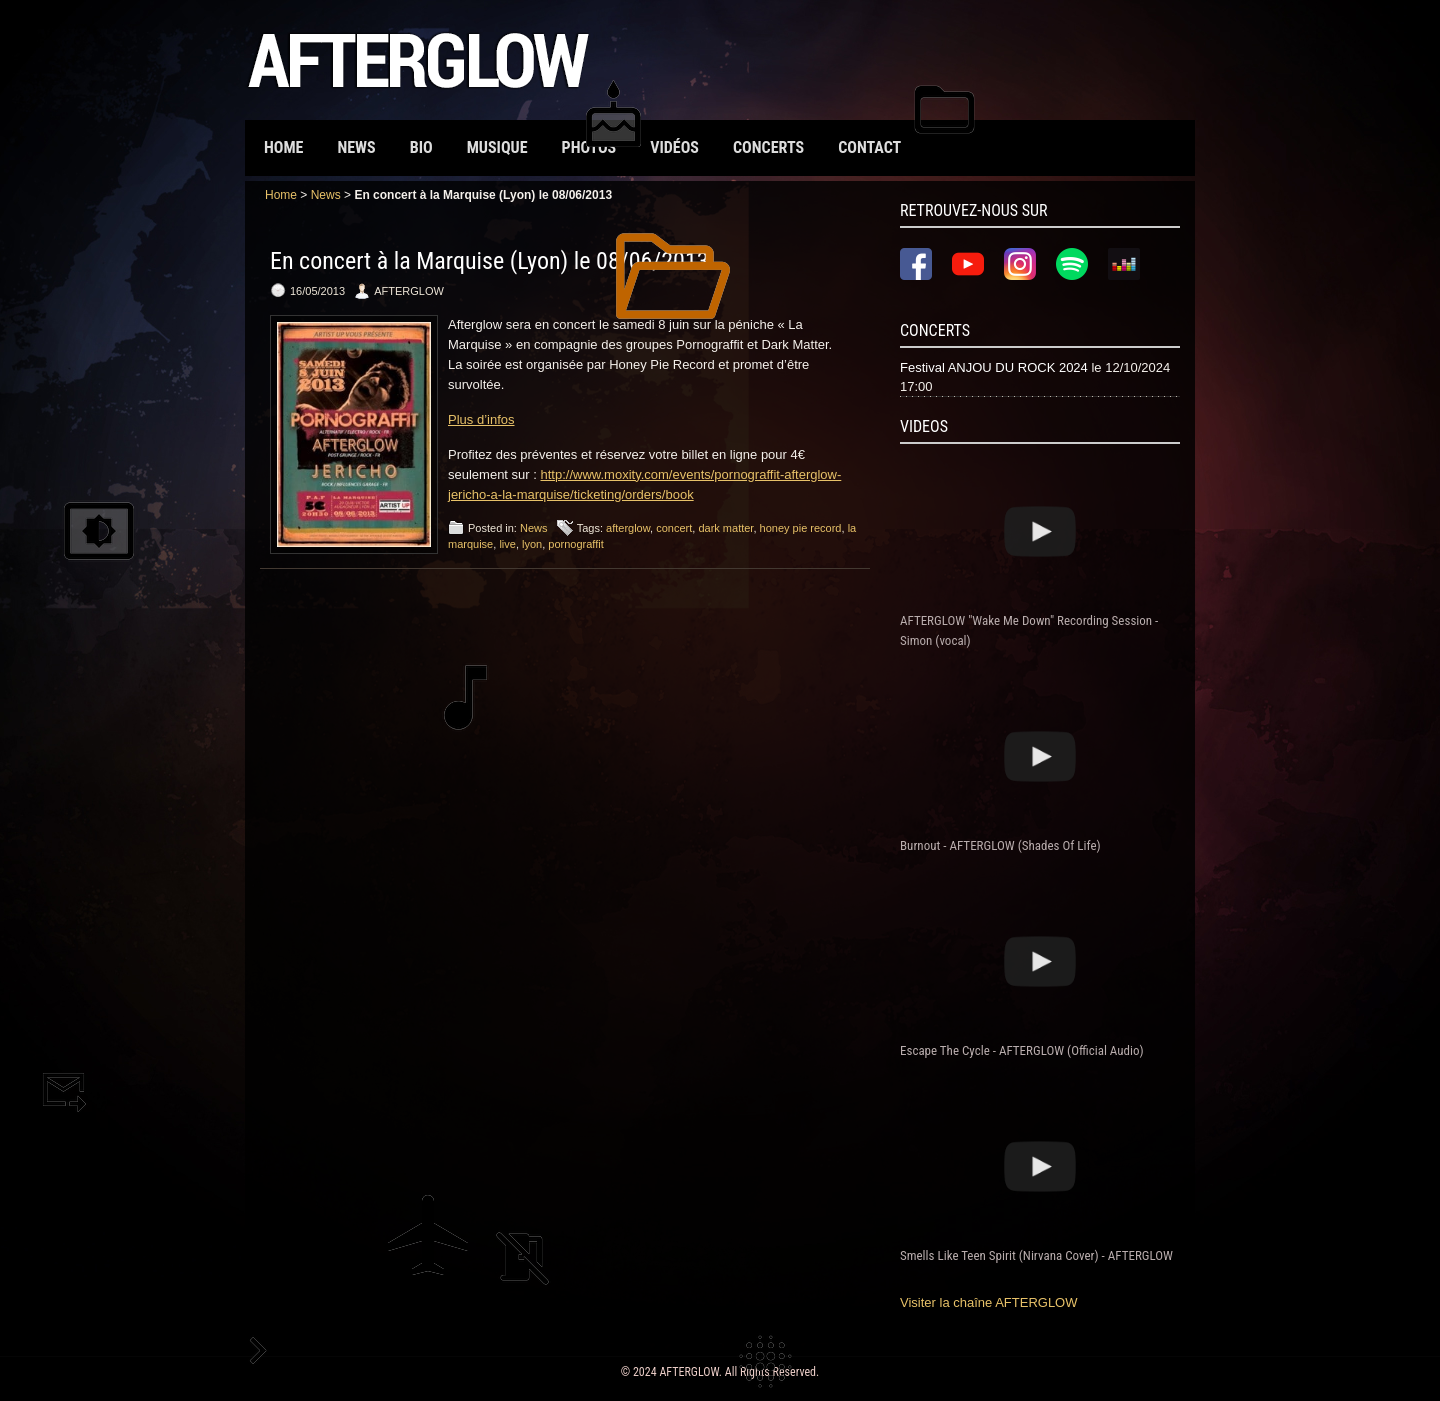 This screenshot has height=1401, width=1440. Describe the element at coordinates (63, 1089) in the screenshot. I see `forward an email to another recipient` at that location.